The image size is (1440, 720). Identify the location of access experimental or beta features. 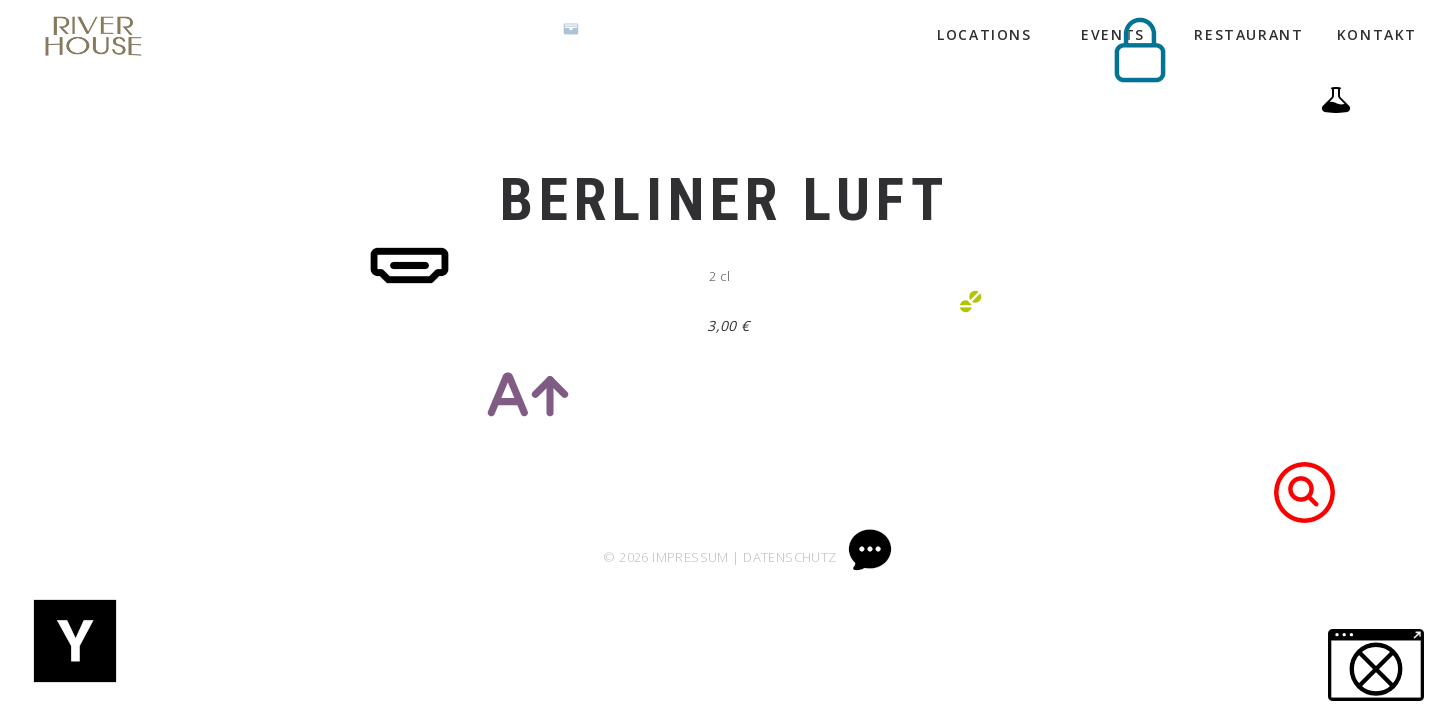
(1336, 100).